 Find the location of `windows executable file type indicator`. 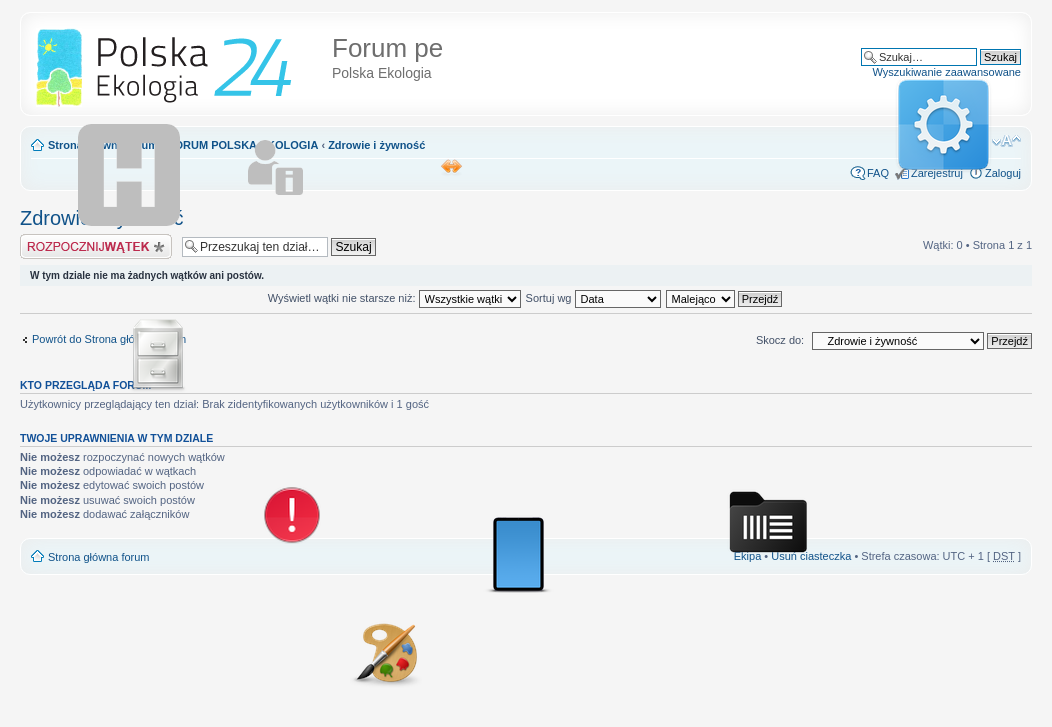

windows executable file type indicator is located at coordinates (943, 124).